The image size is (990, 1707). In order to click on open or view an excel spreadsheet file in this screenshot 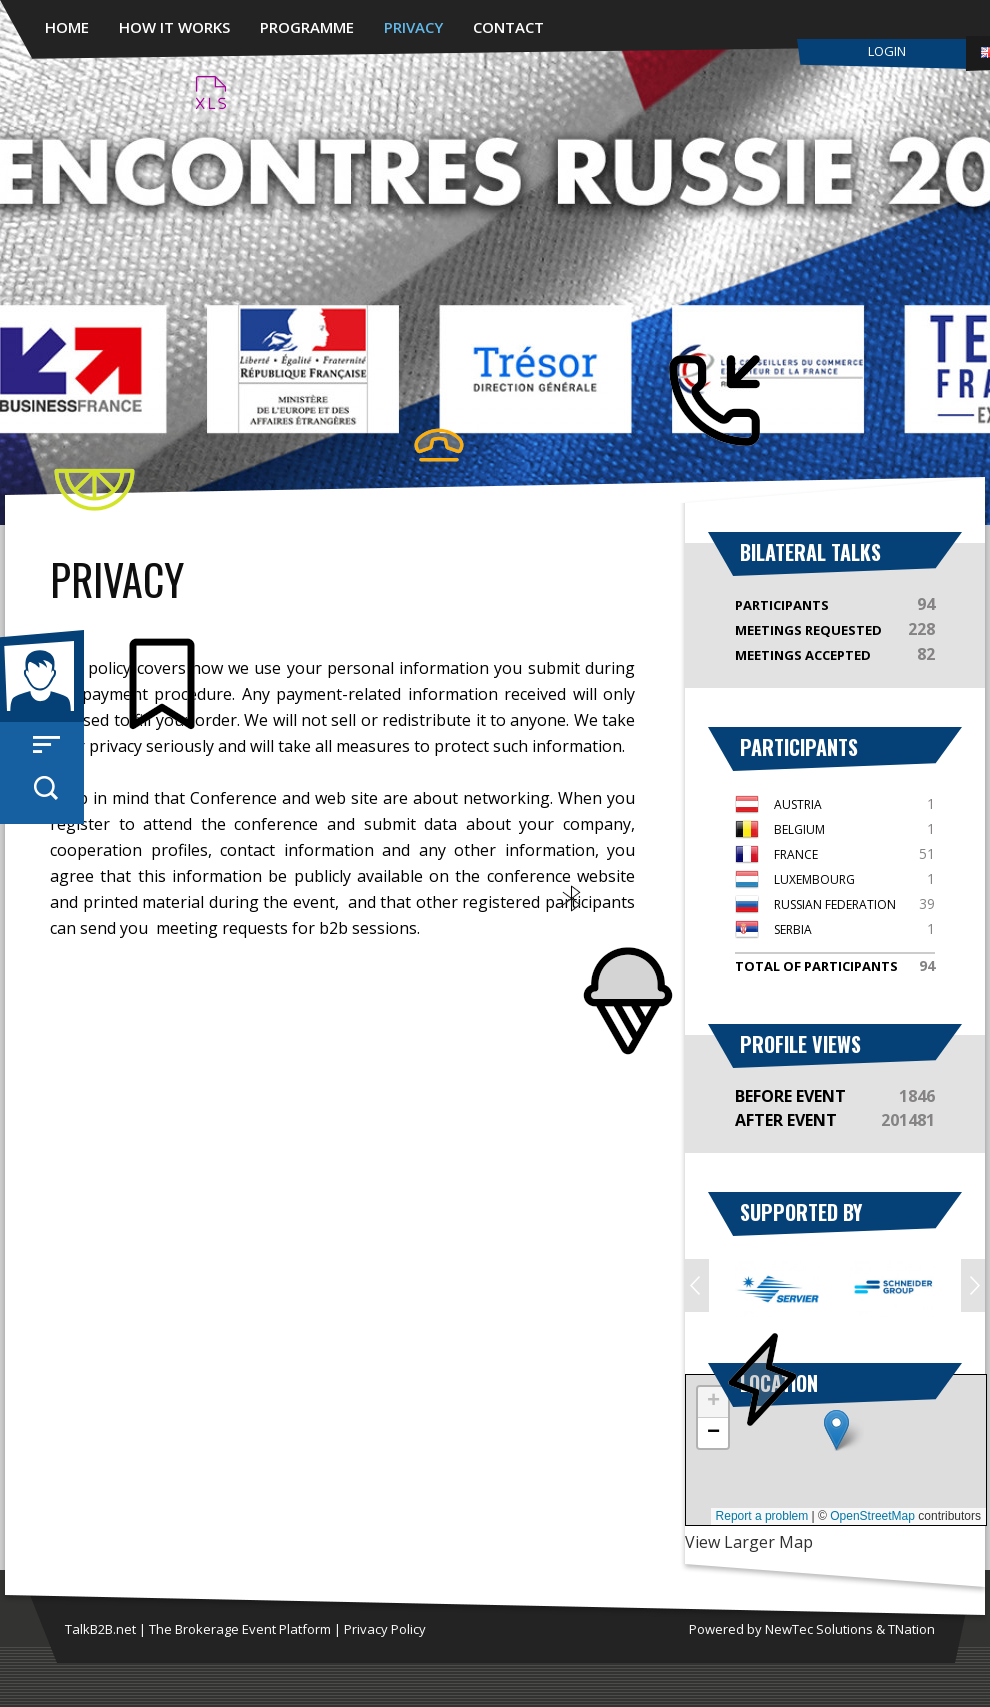, I will do `click(211, 94)`.